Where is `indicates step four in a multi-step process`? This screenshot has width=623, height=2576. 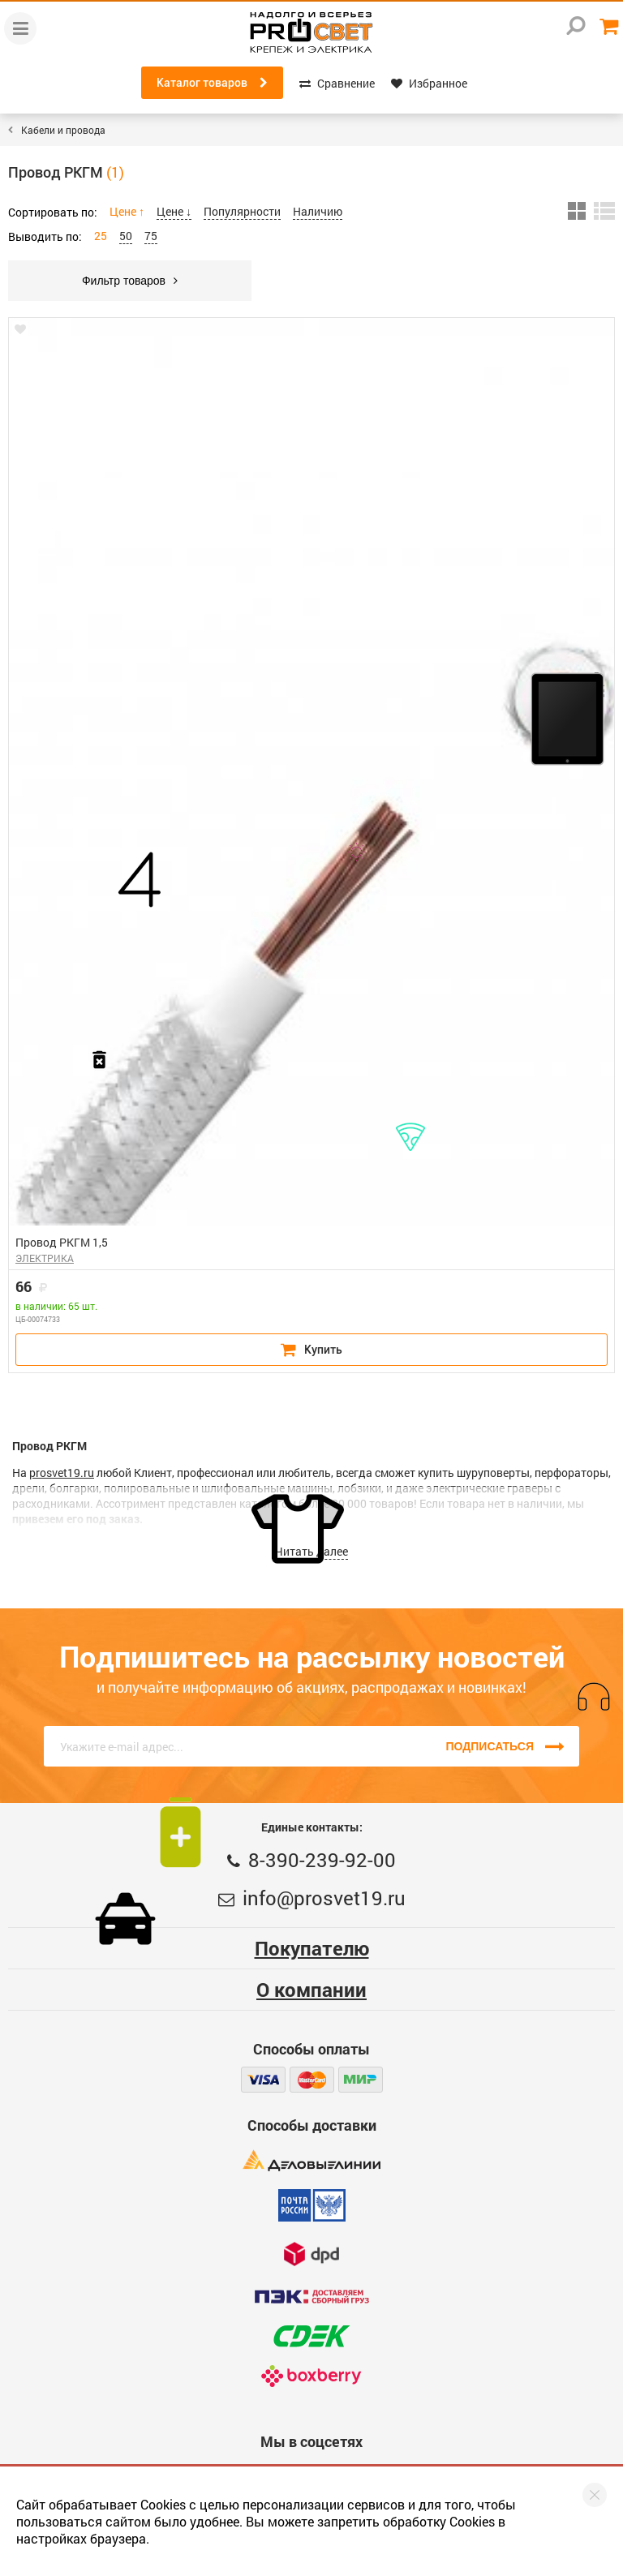 indicates step four in a multi-step process is located at coordinates (140, 879).